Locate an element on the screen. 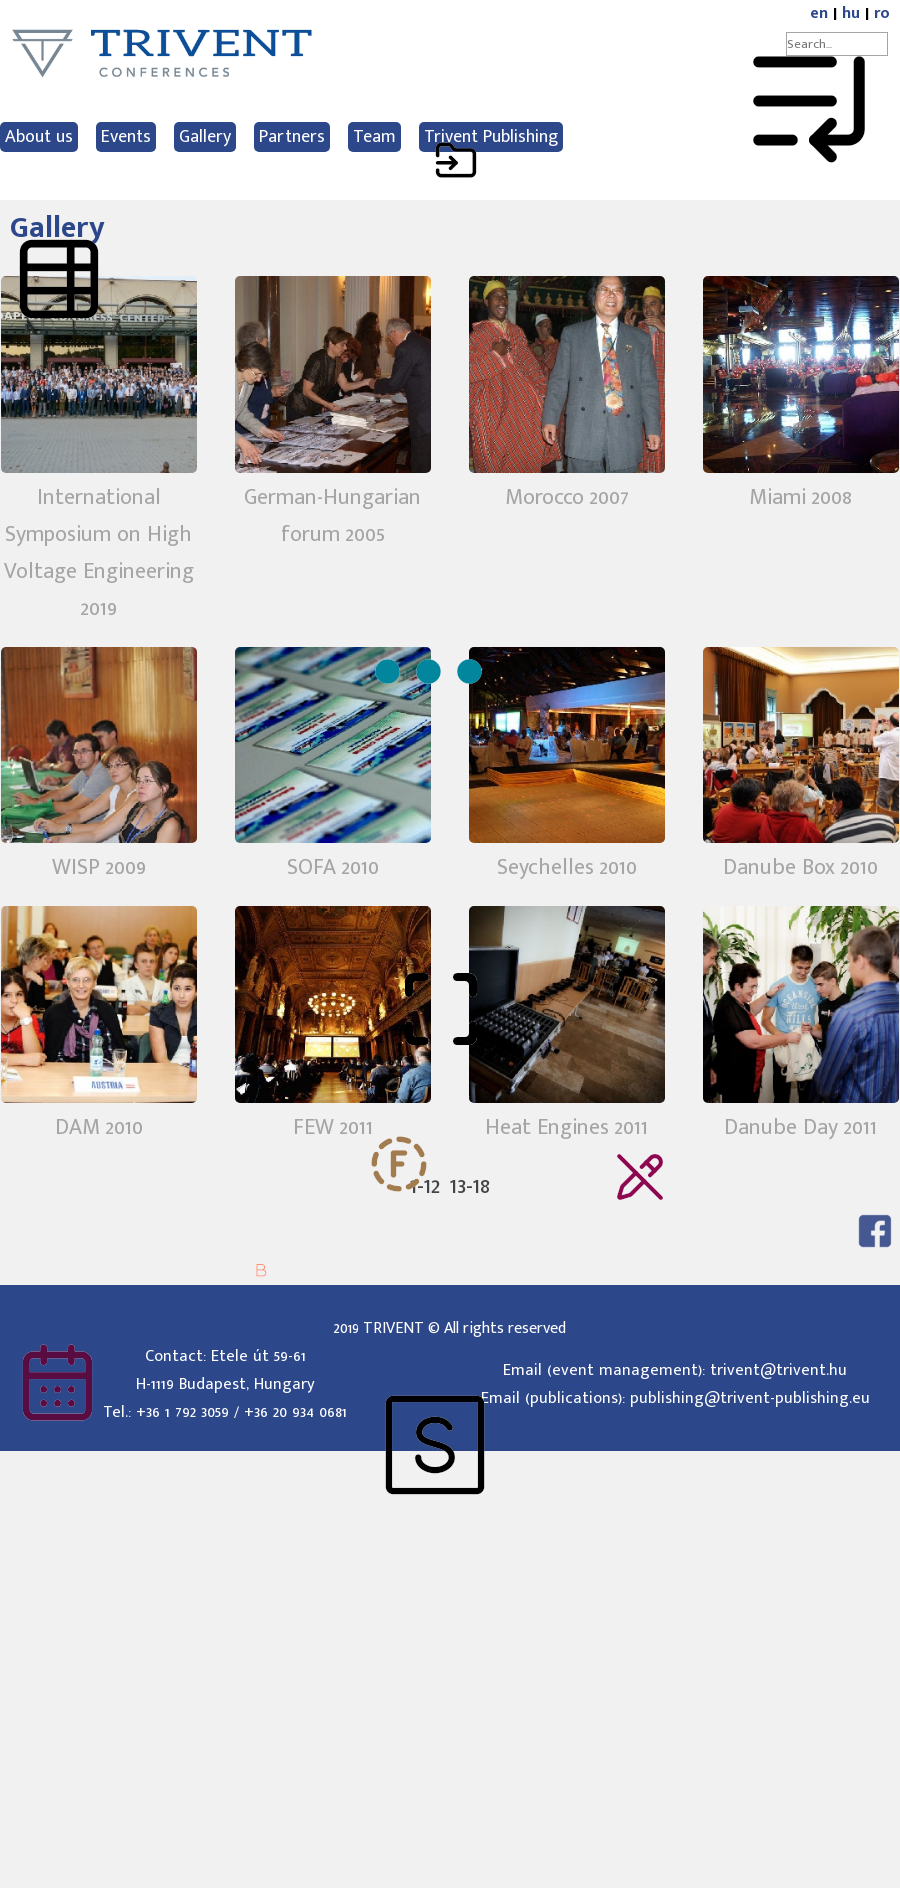 The height and width of the screenshot is (1888, 900). indicates a draft or pending status is located at coordinates (399, 1164).